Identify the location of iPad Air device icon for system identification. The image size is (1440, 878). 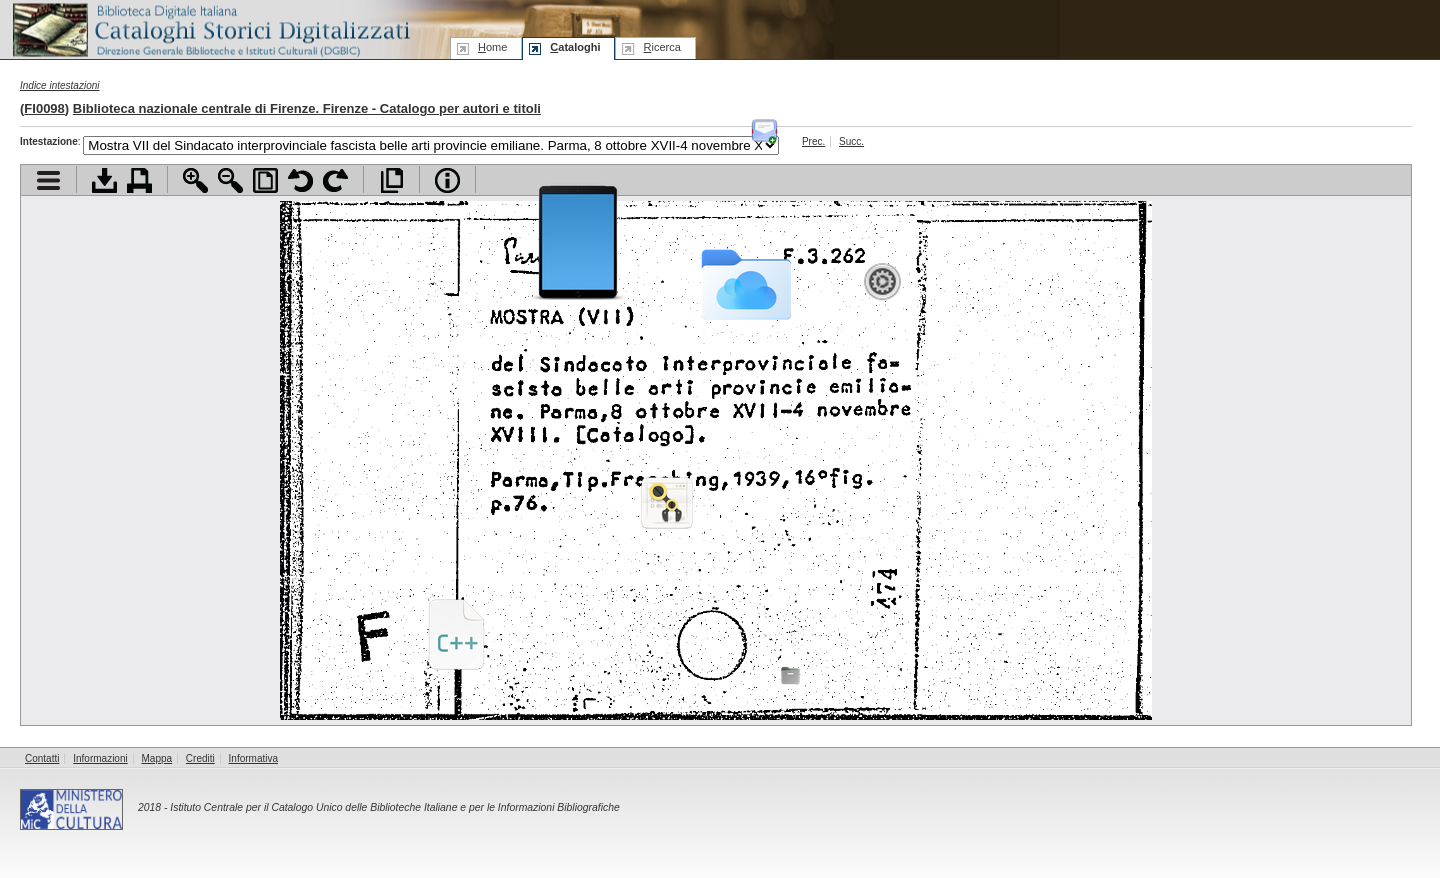
(578, 243).